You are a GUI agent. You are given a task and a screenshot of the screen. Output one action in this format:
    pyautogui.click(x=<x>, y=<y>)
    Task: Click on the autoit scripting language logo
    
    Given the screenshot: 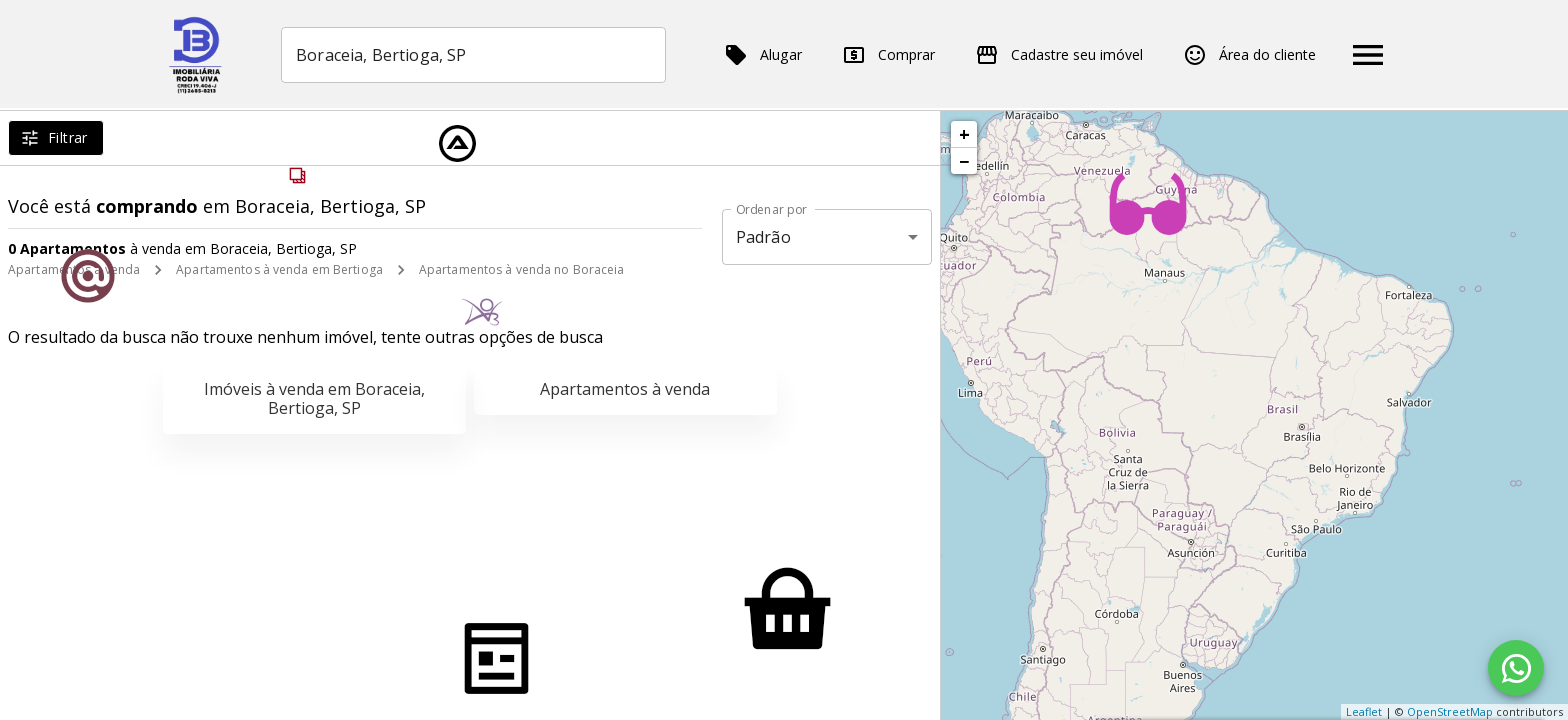 What is the action you would take?
    pyautogui.click(x=457, y=143)
    